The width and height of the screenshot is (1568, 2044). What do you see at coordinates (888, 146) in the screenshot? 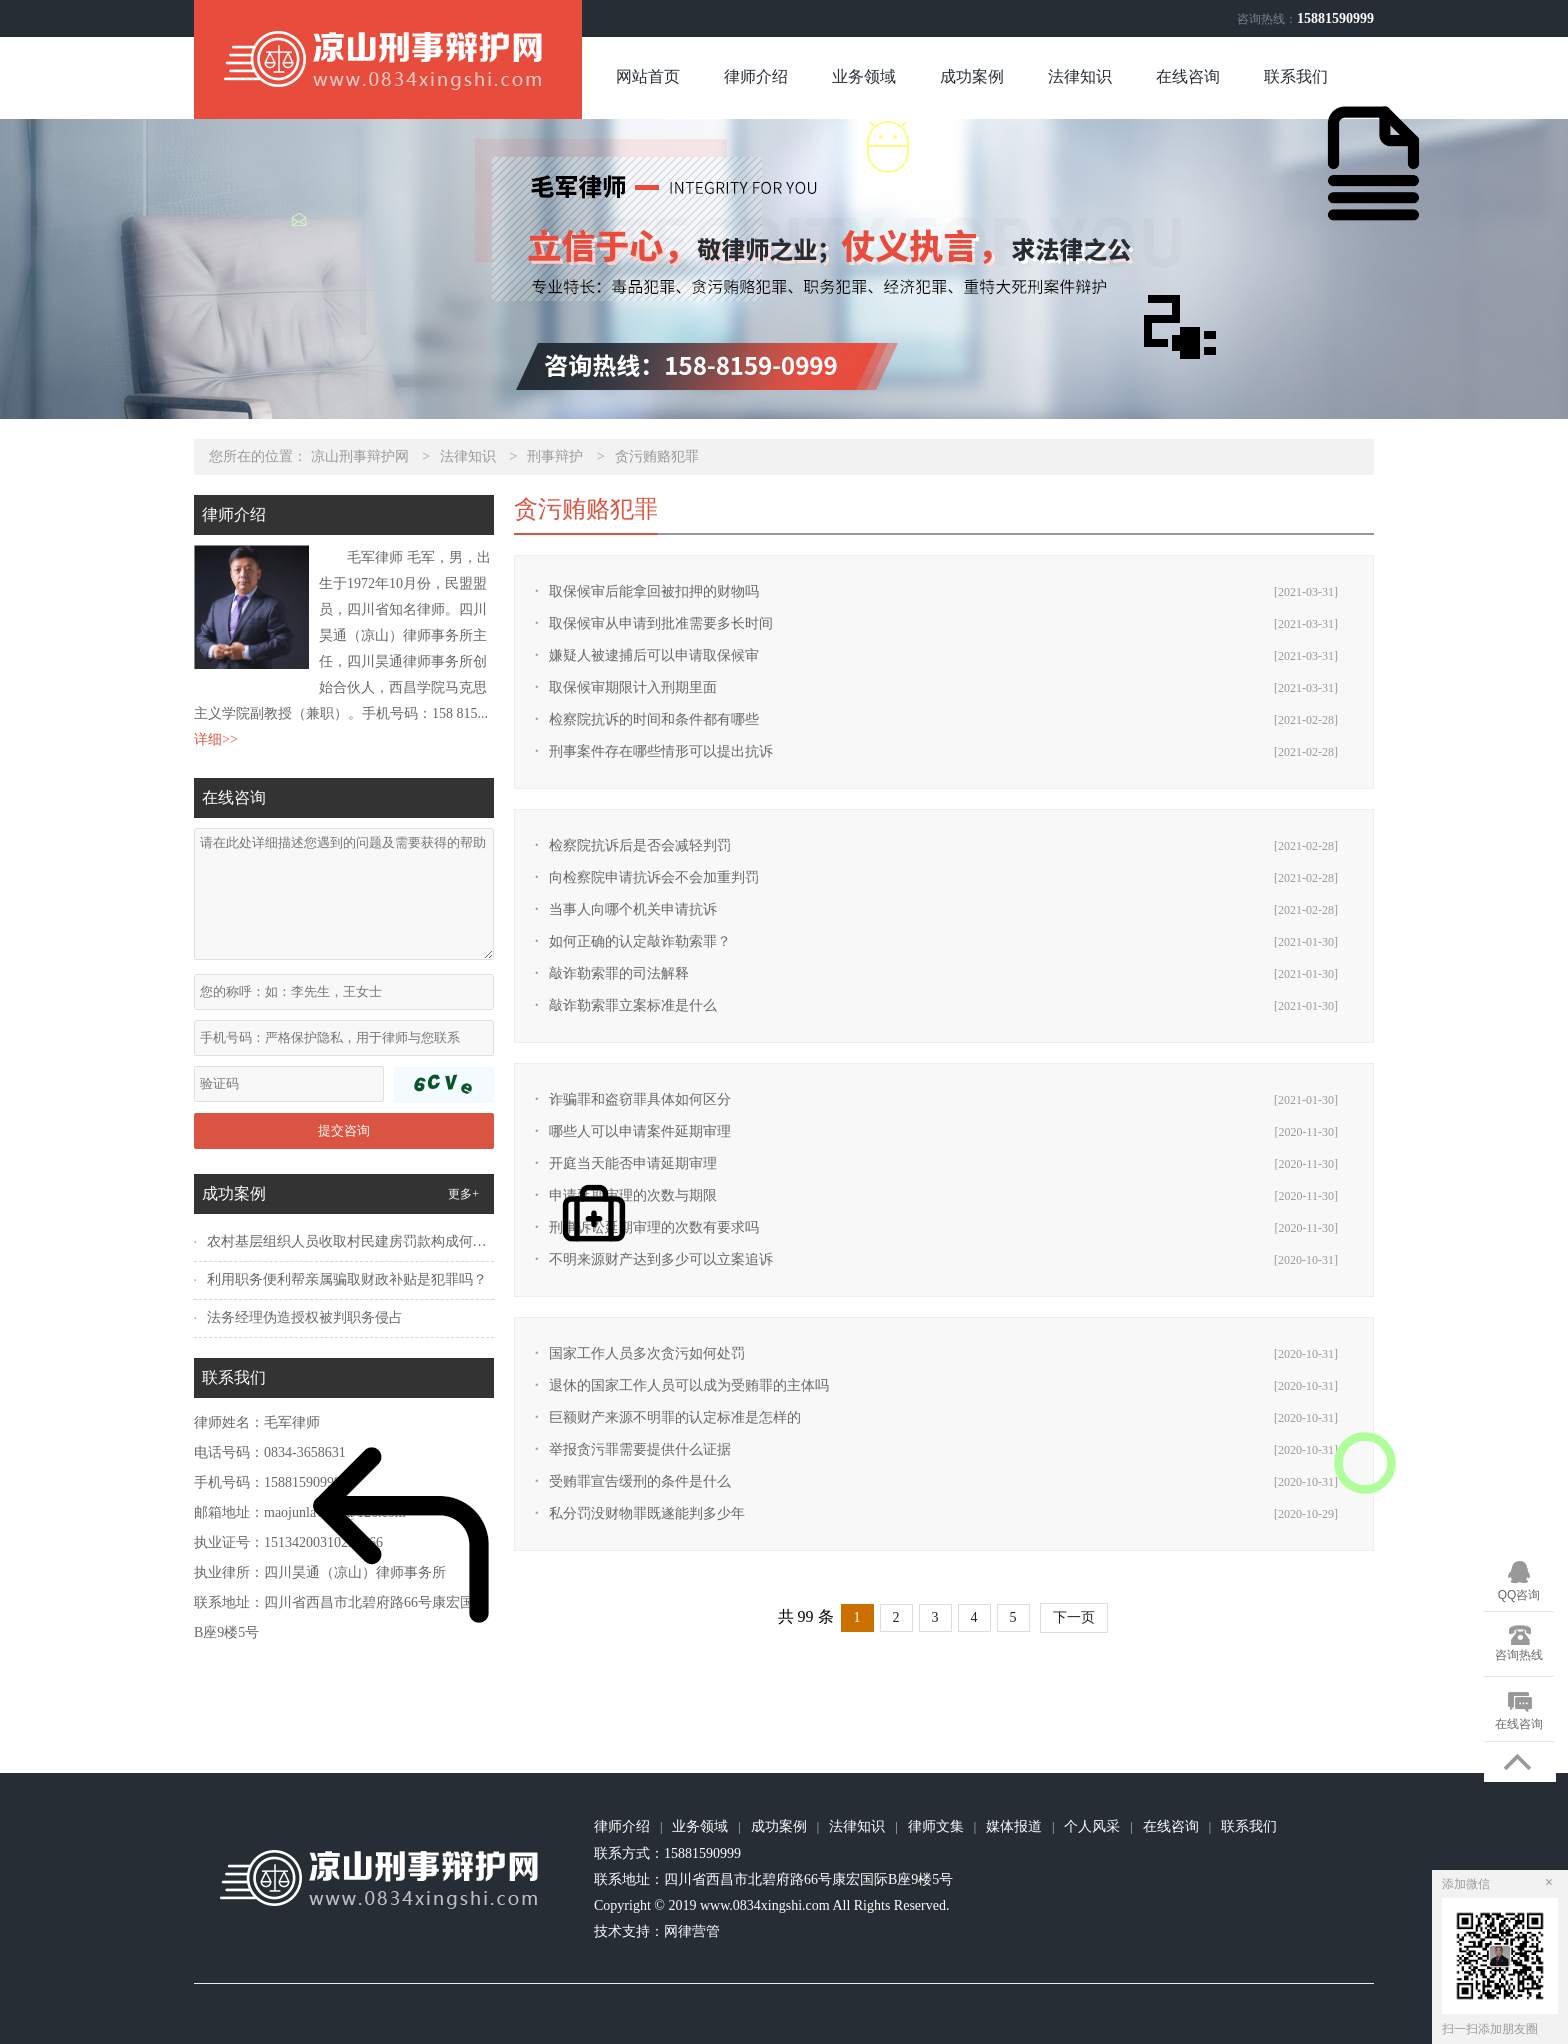
I see `android device or system settings` at bounding box center [888, 146].